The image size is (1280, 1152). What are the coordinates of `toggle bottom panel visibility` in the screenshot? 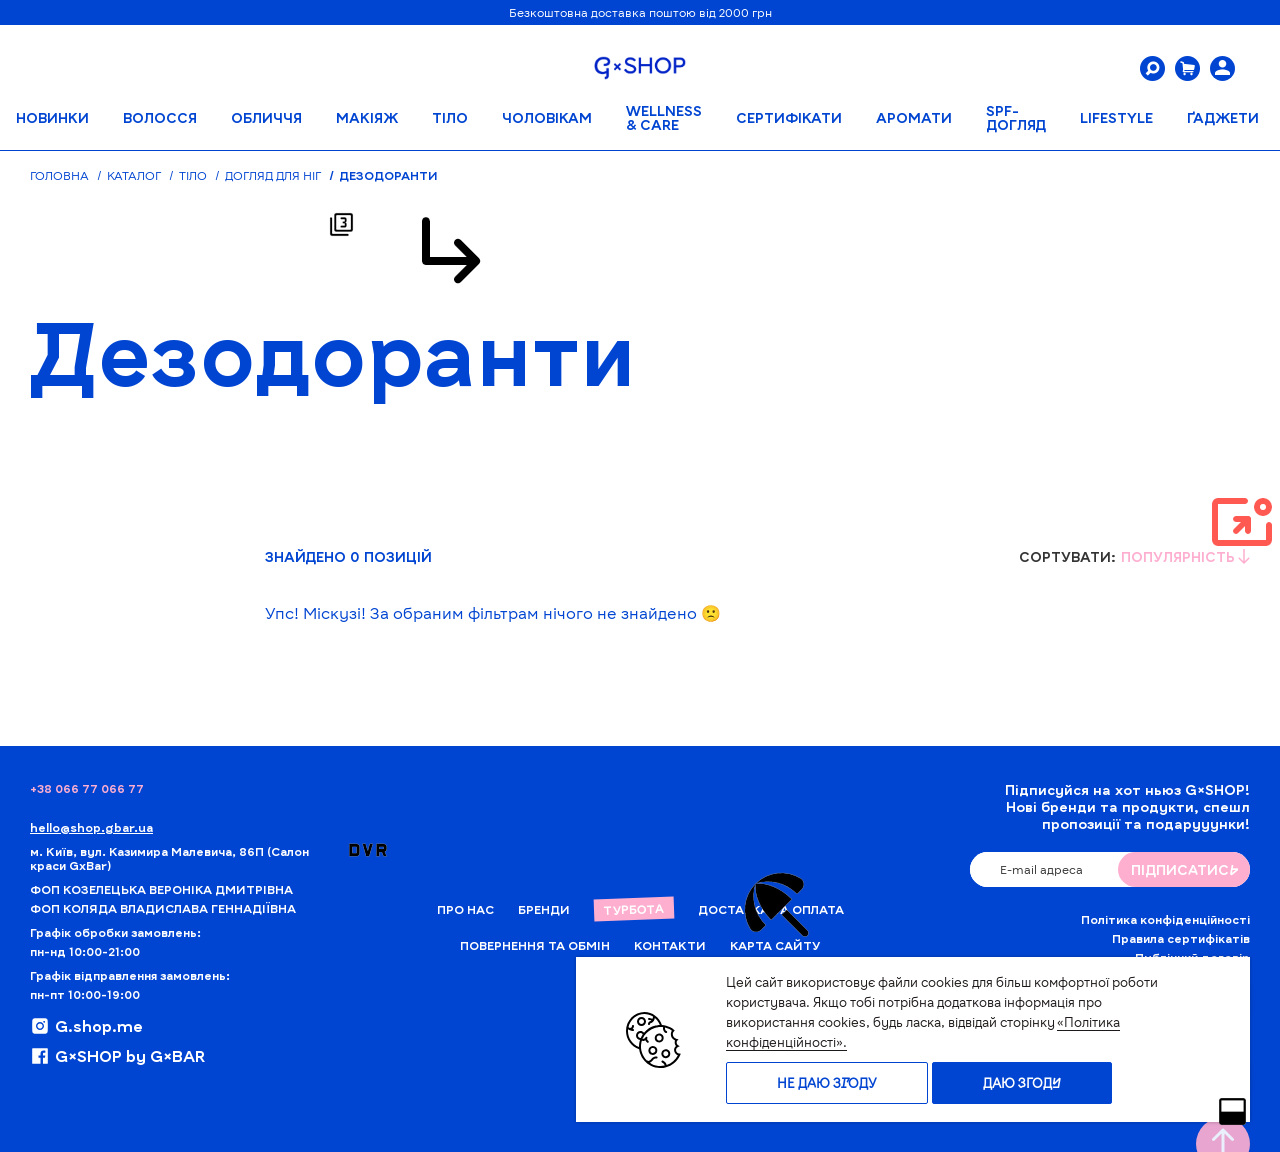 It's located at (1232, 1111).